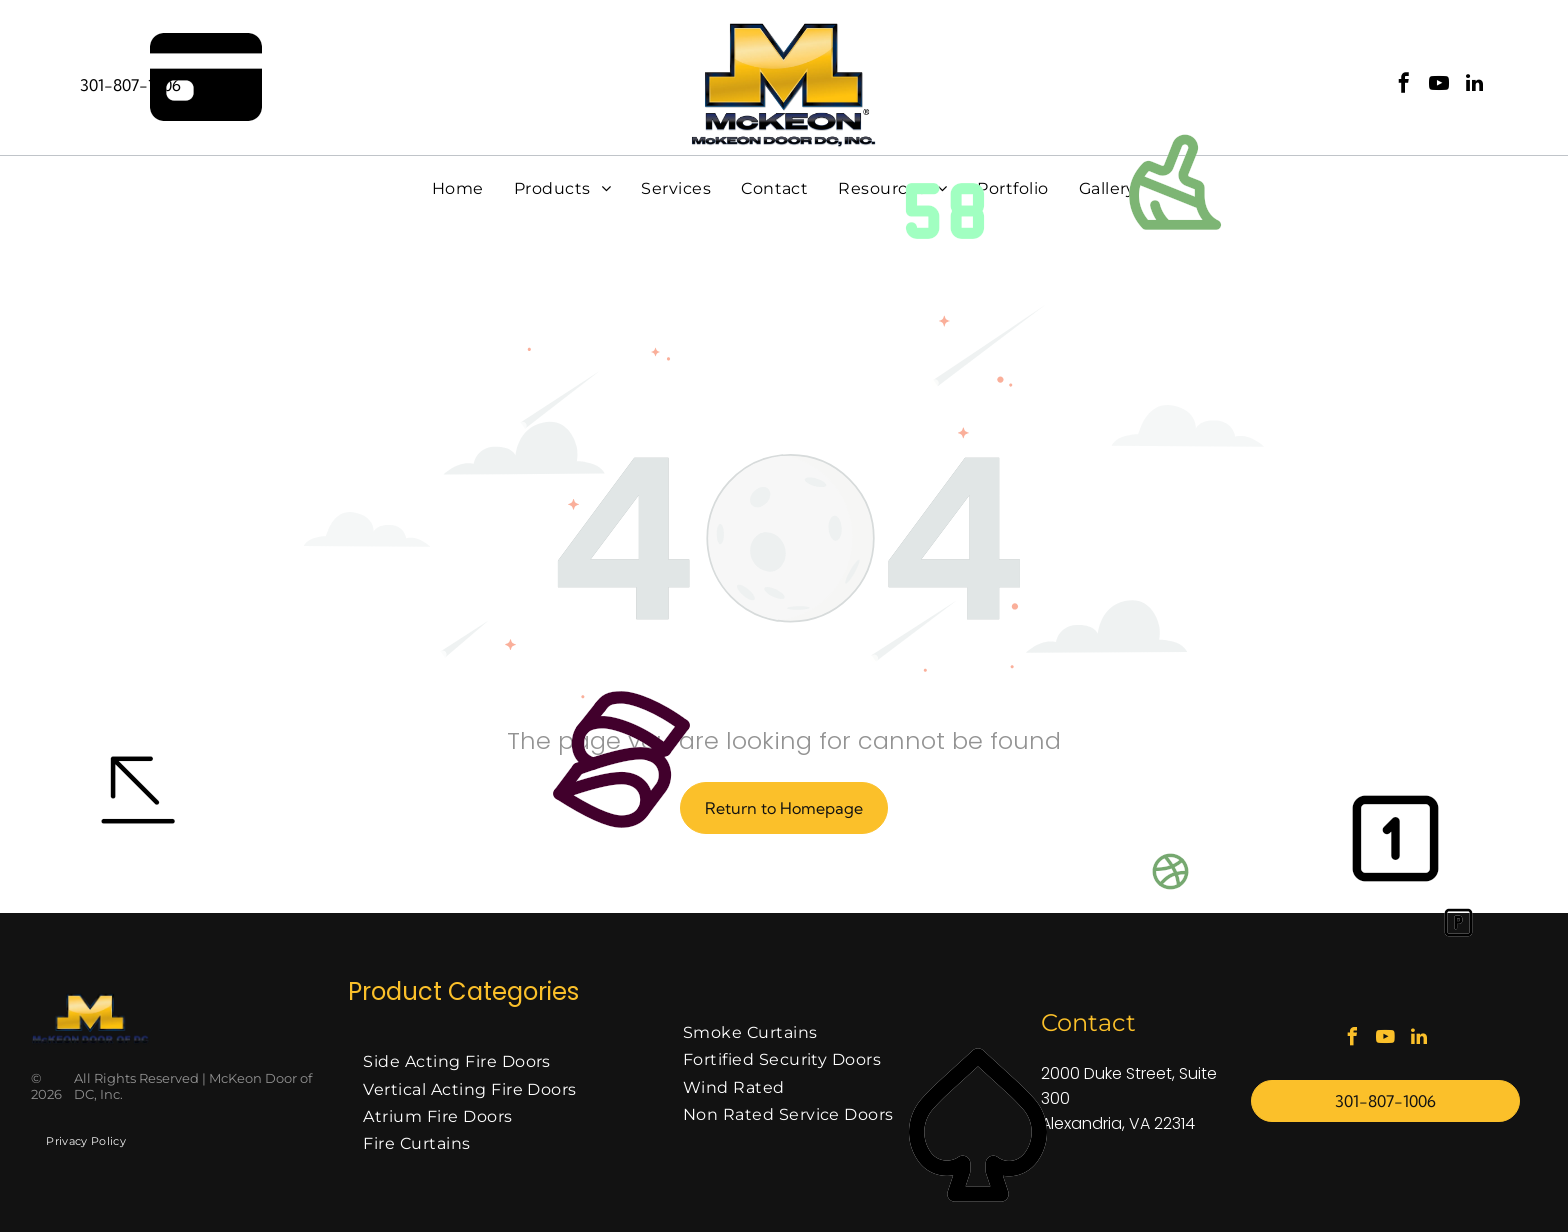 The width and height of the screenshot is (1568, 1232). I want to click on clear cache or temporary files, so click(1173, 185).